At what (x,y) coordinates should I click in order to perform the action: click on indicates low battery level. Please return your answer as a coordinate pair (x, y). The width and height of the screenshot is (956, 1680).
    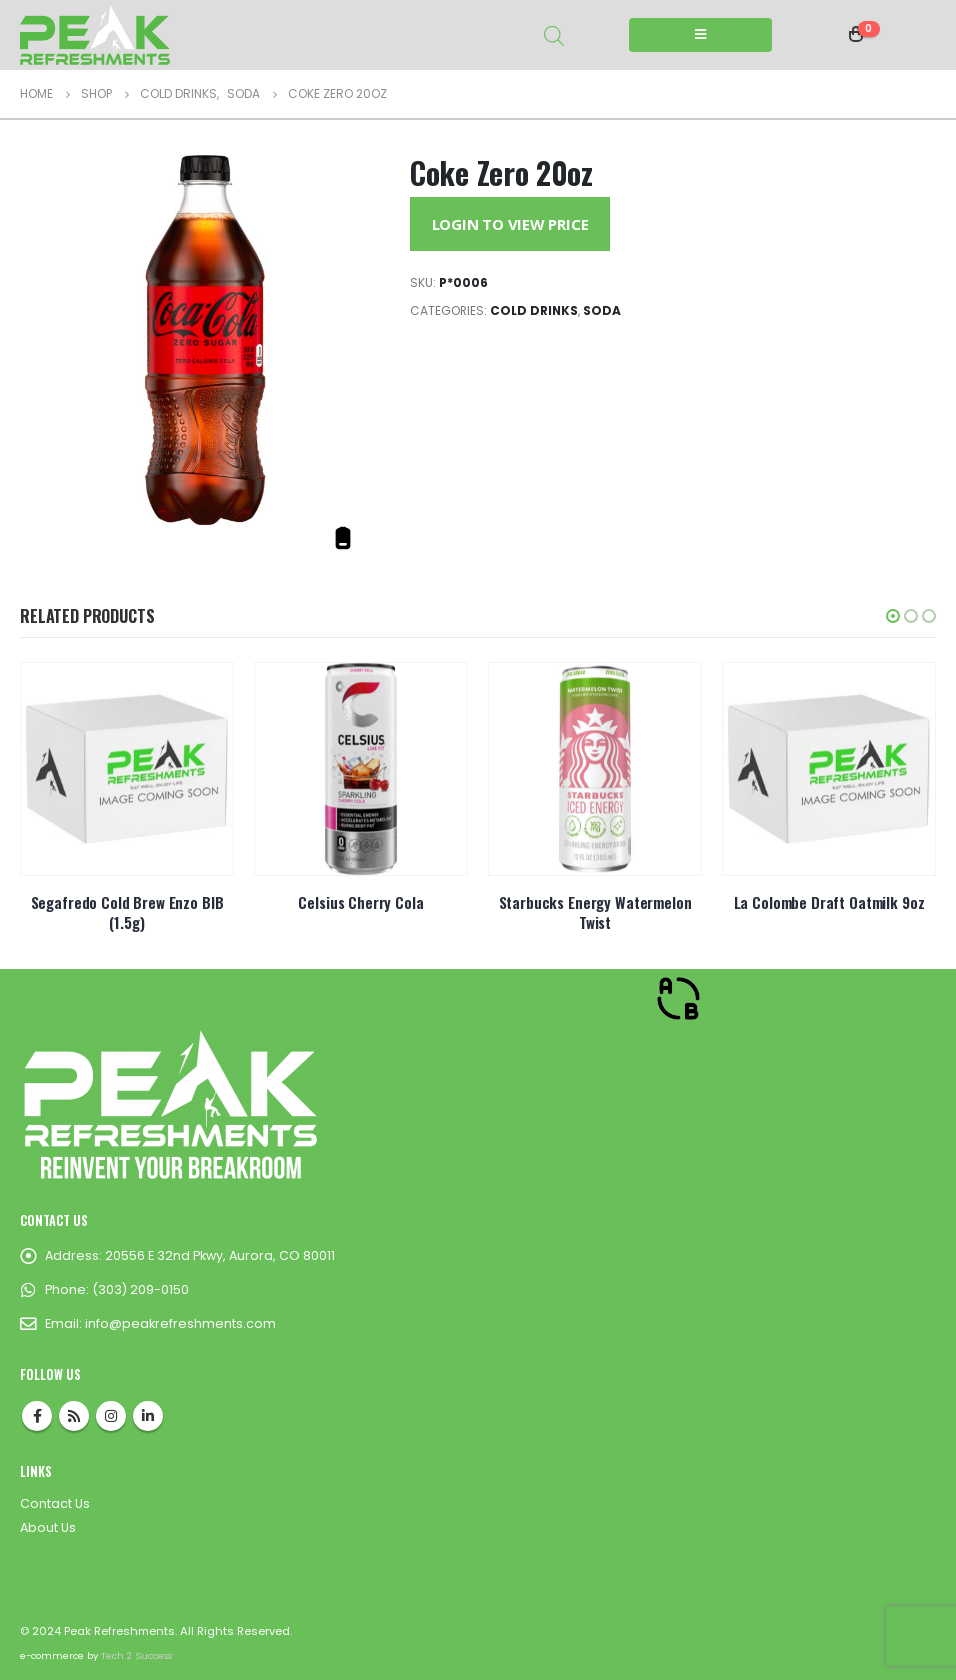
    Looking at the image, I should click on (343, 538).